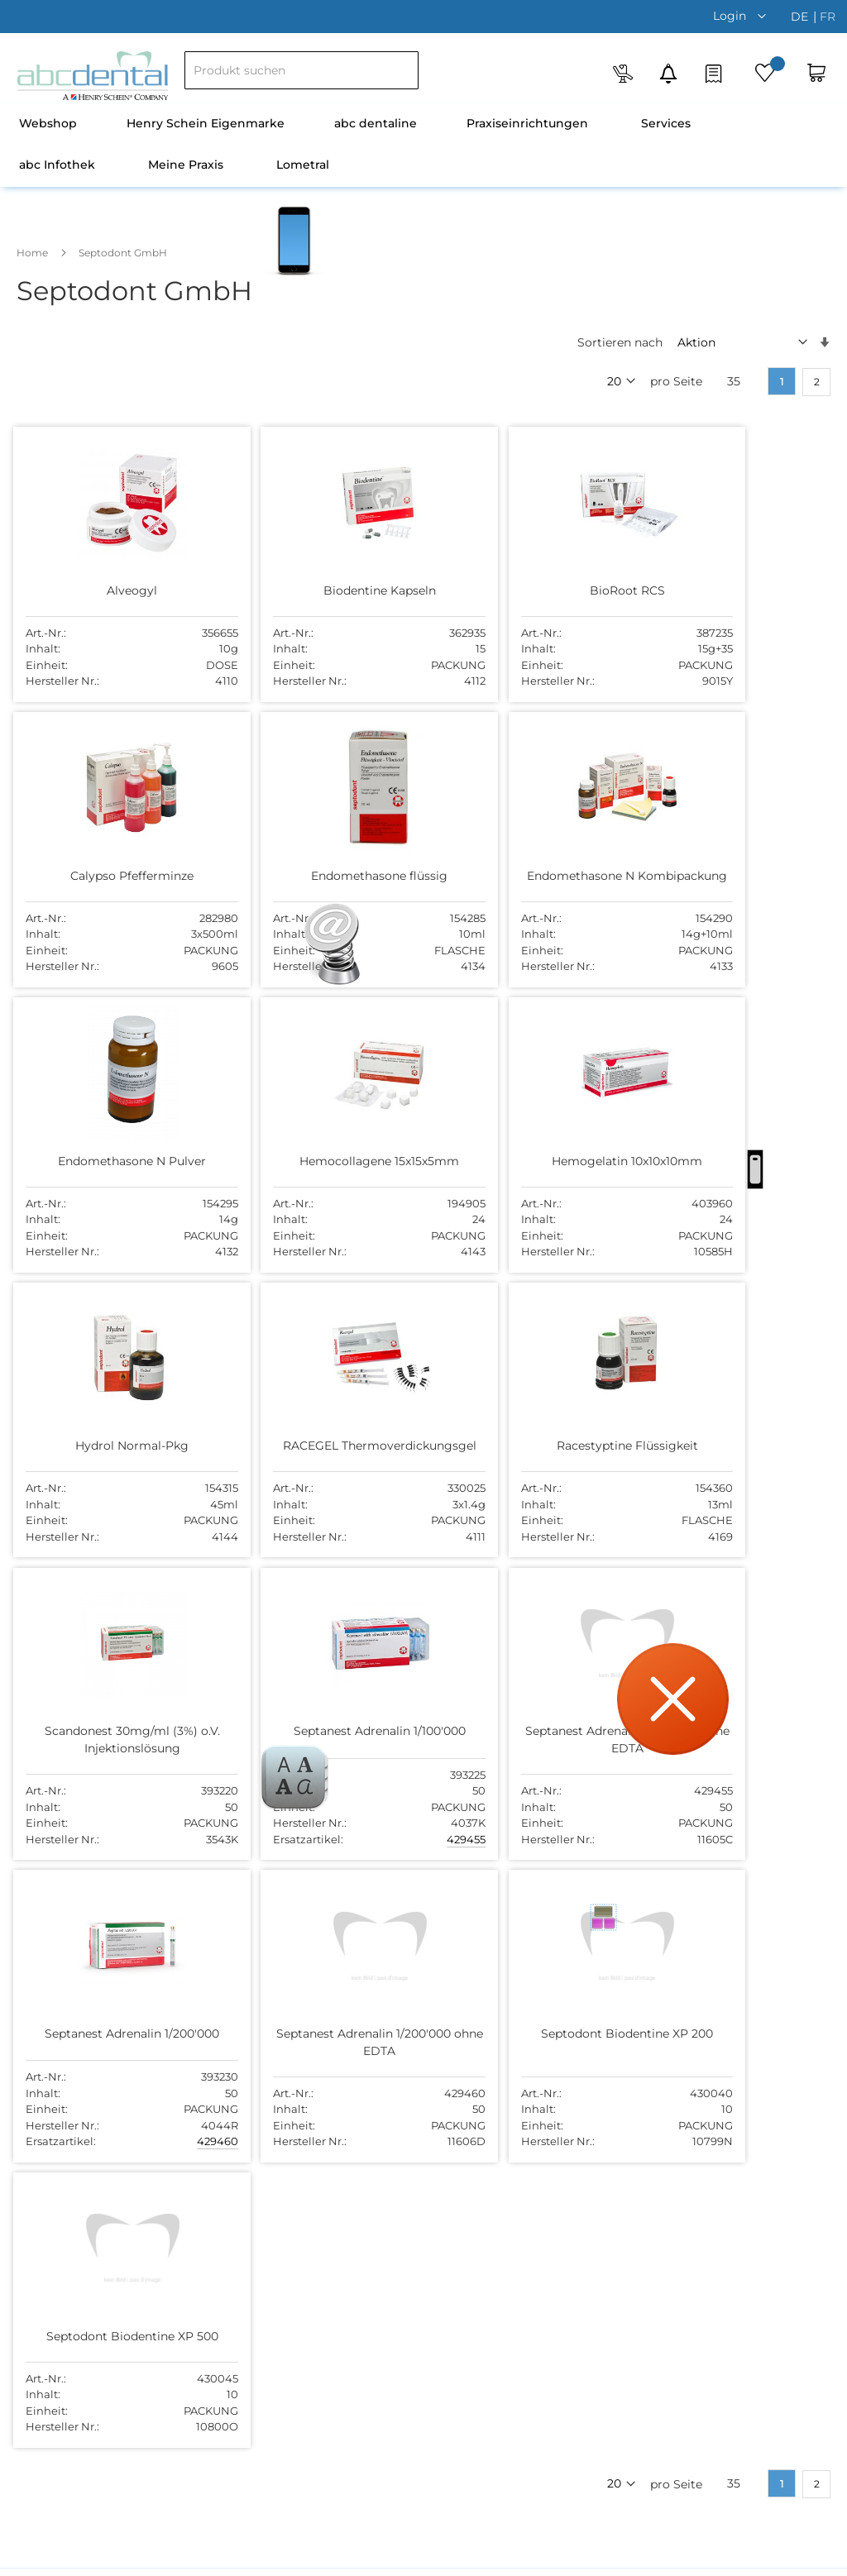 The image size is (847, 2576). I want to click on select all items in the current view, so click(603, 1917).